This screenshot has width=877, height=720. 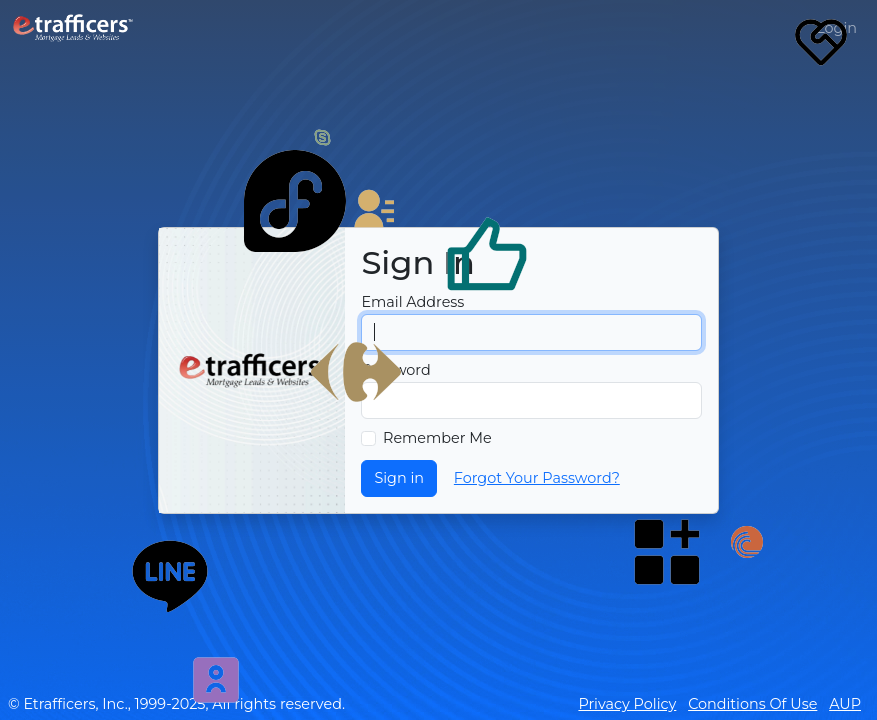 I want to click on open BitTorrent application, so click(x=747, y=542).